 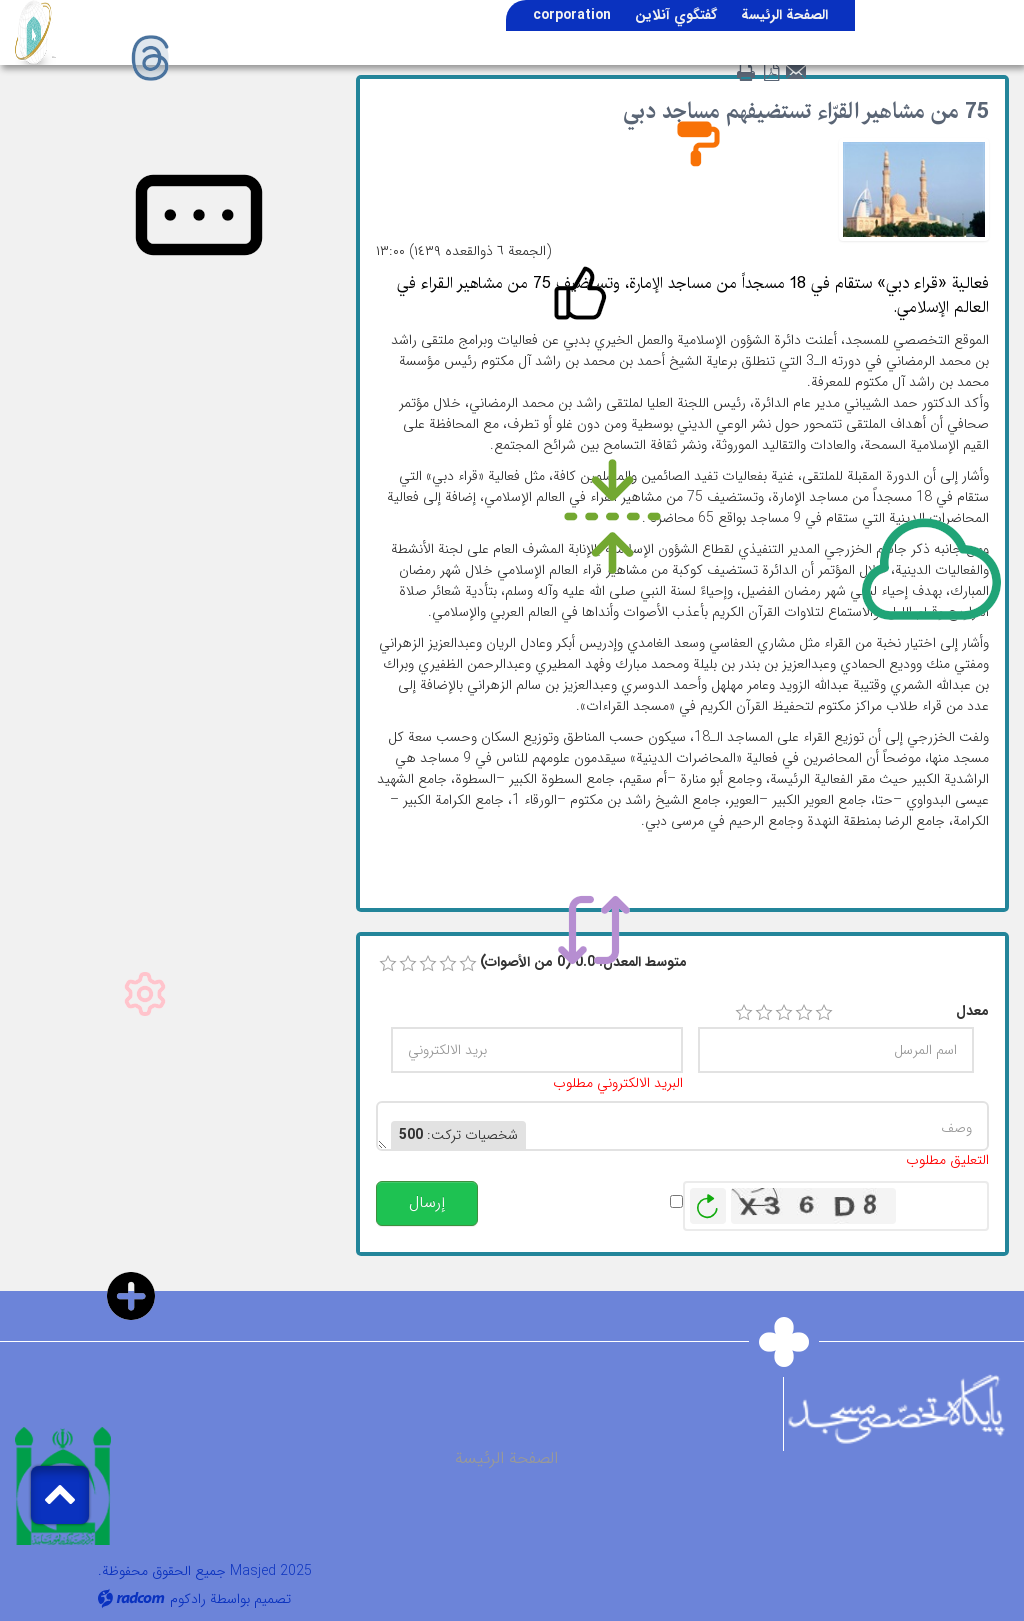 What do you see at coordinates (145, 994) in the screenshot?
I see `access settings or preferences` at bounding box center [145, 994].